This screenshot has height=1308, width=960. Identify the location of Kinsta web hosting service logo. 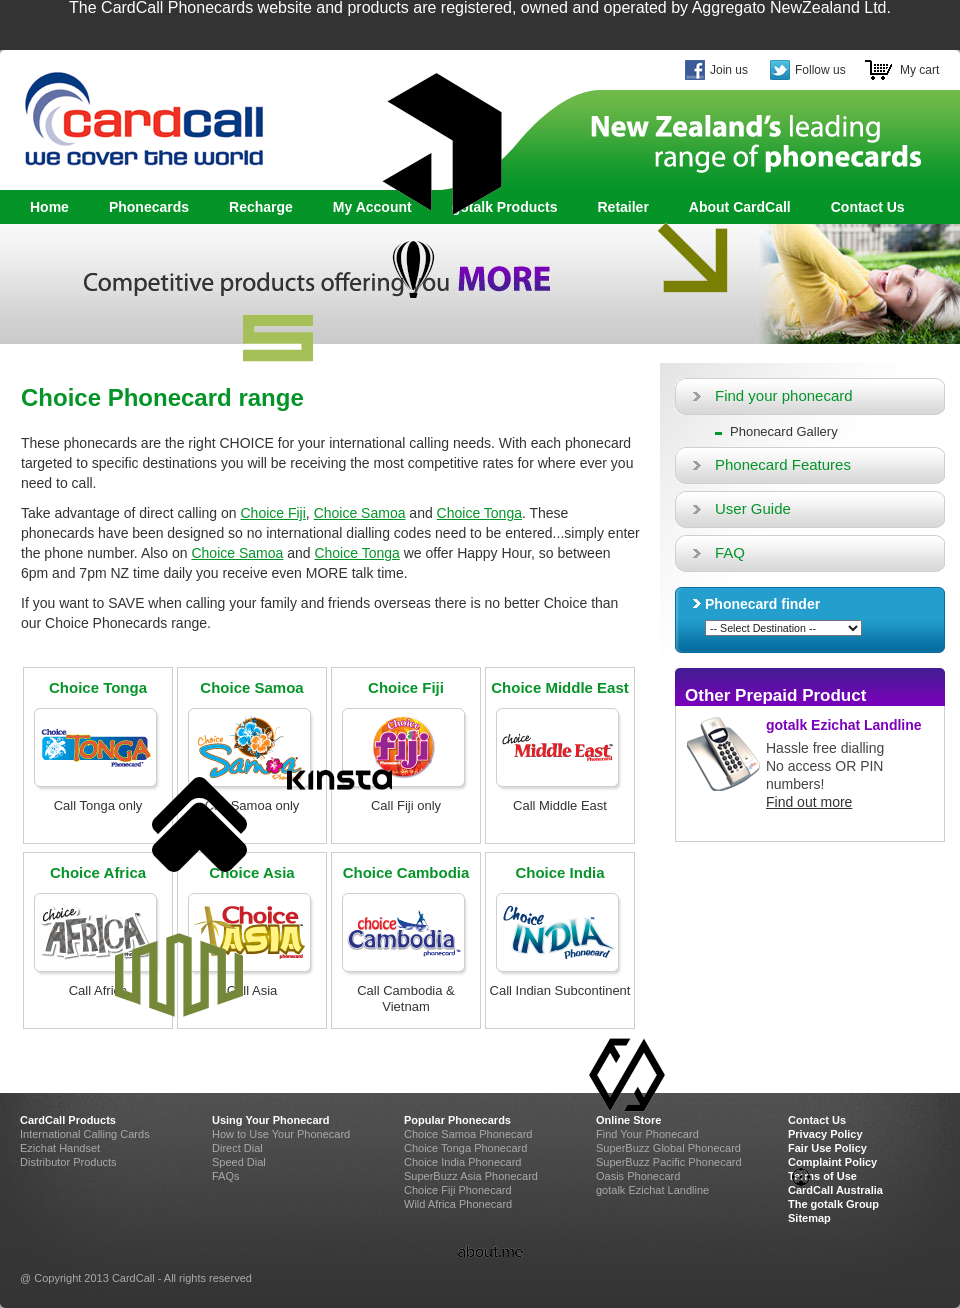
(339, 779).